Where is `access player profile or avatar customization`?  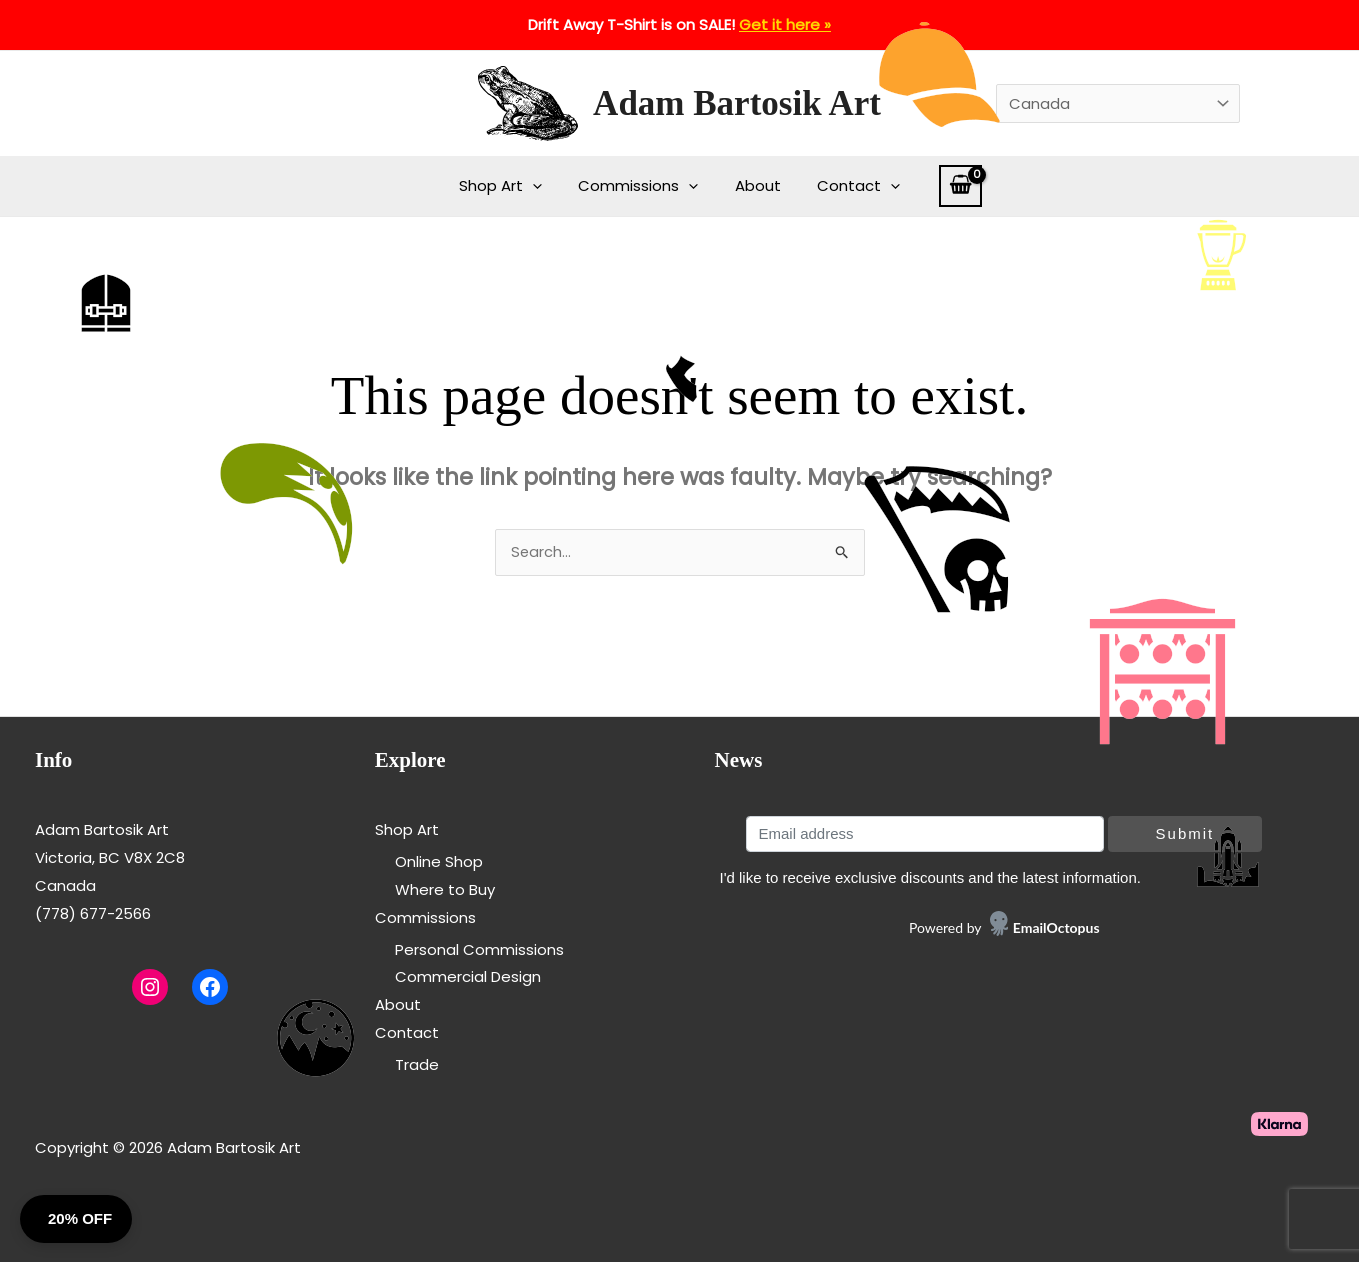 access player profile or avatar customization is located at coordinates (939, 74).